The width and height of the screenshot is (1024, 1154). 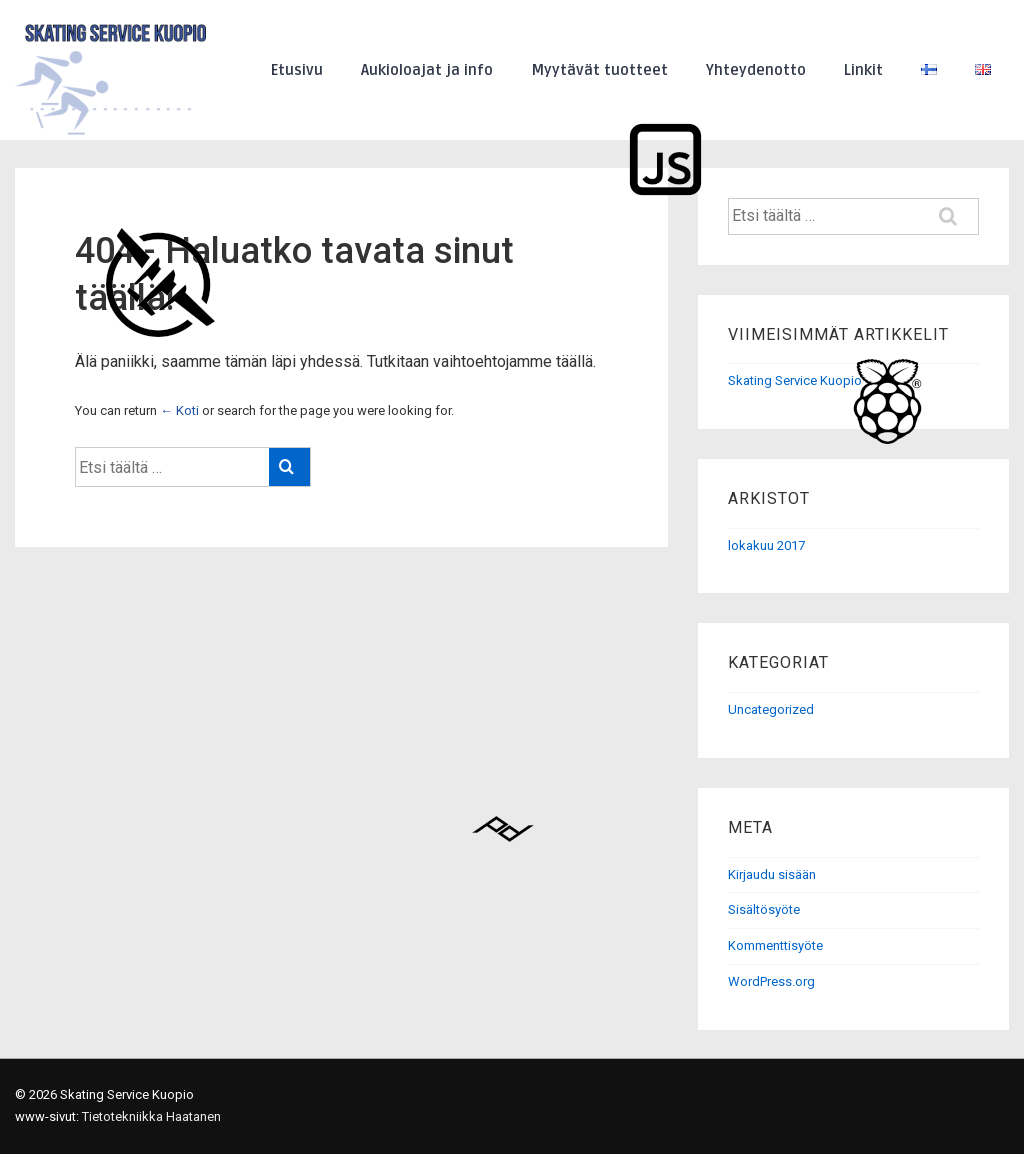 What do you see at coordinates (665, 159) in the screenshot?
I see `indicates a JavaScript file or code component` at bounding box center [665, 159].